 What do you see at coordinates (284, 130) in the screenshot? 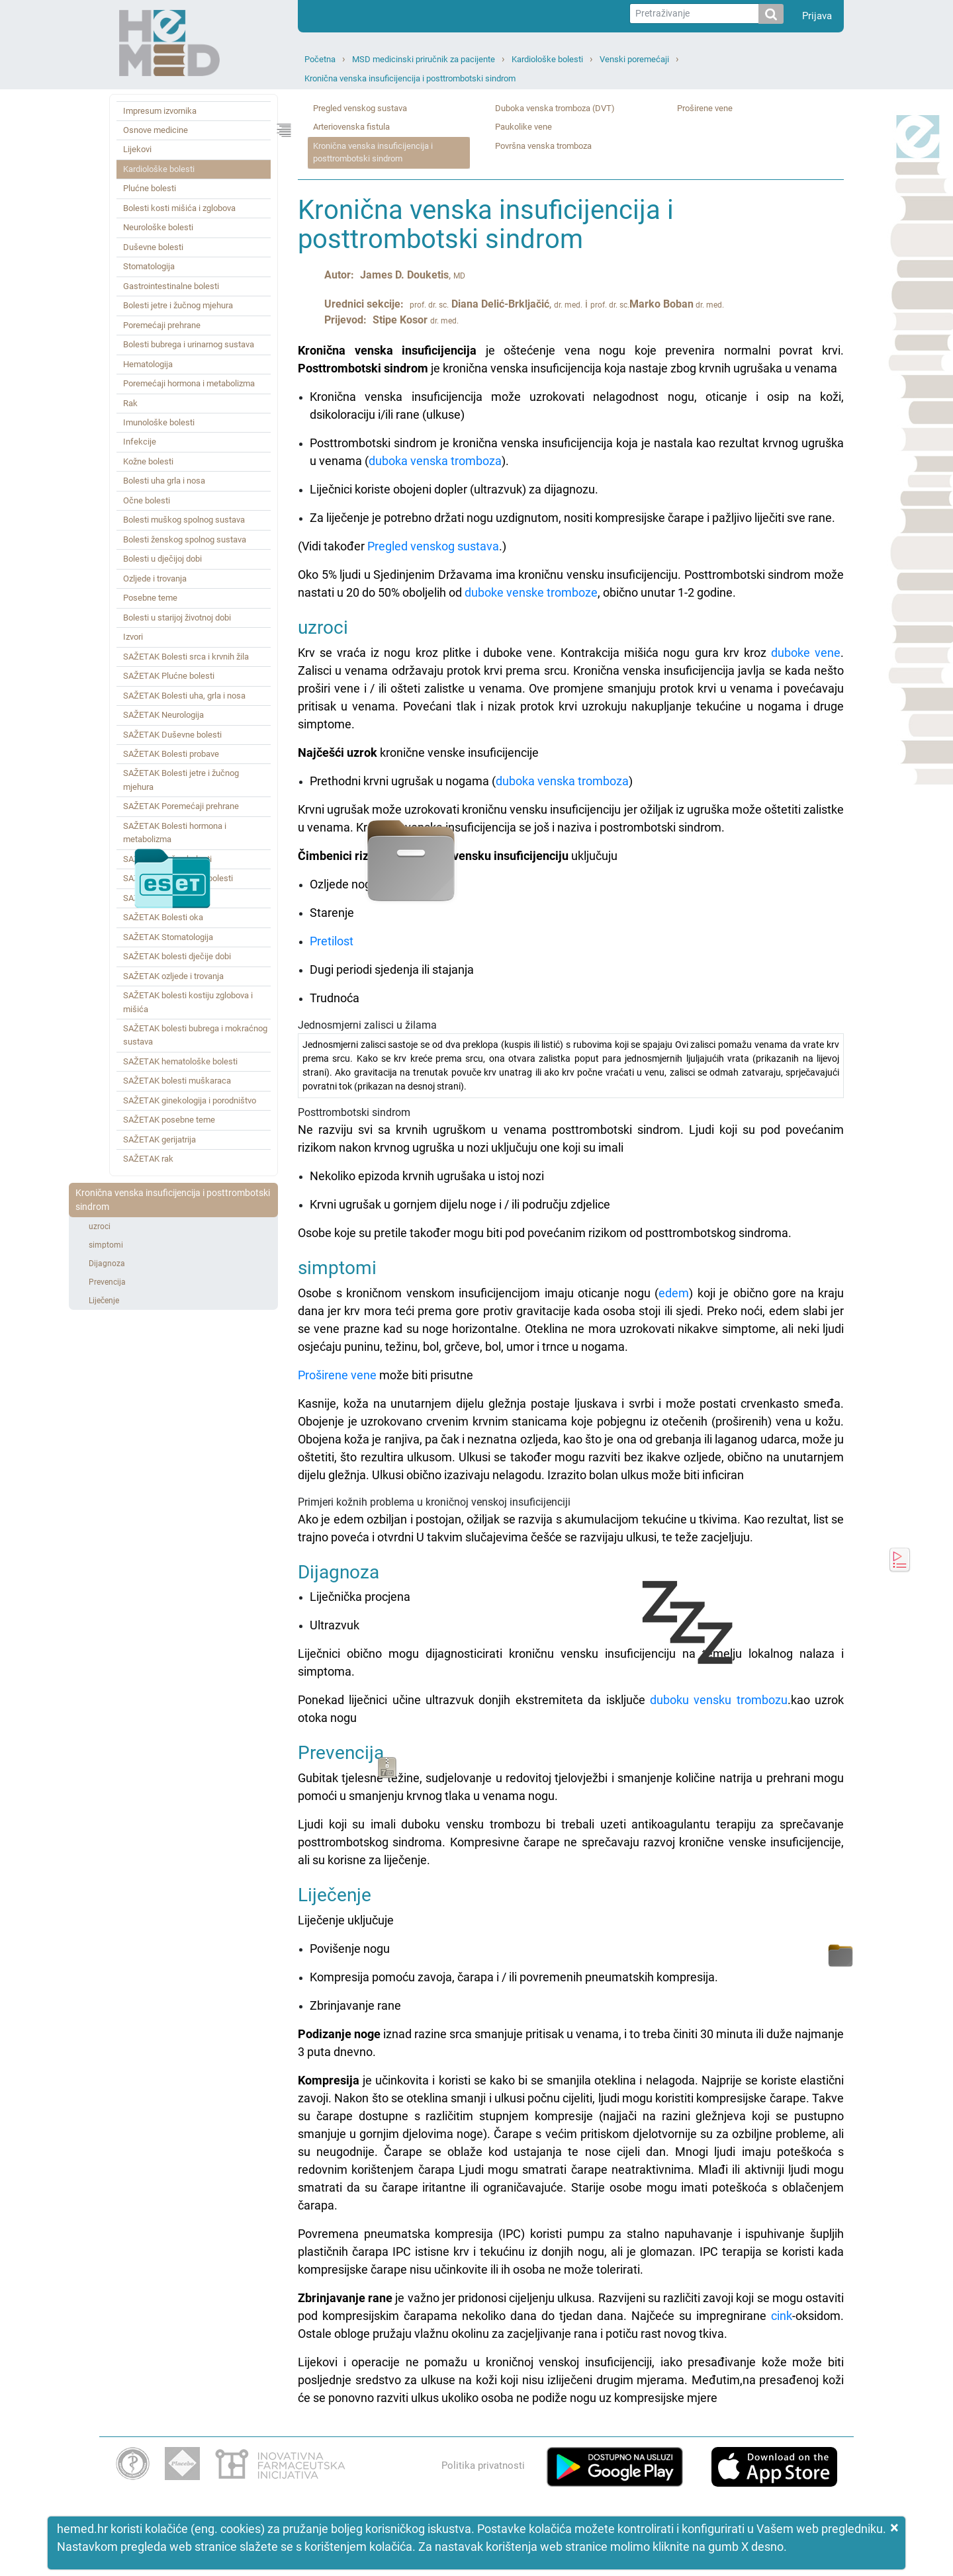
I see `align text to the right margin` at bounding box center [284, 130].